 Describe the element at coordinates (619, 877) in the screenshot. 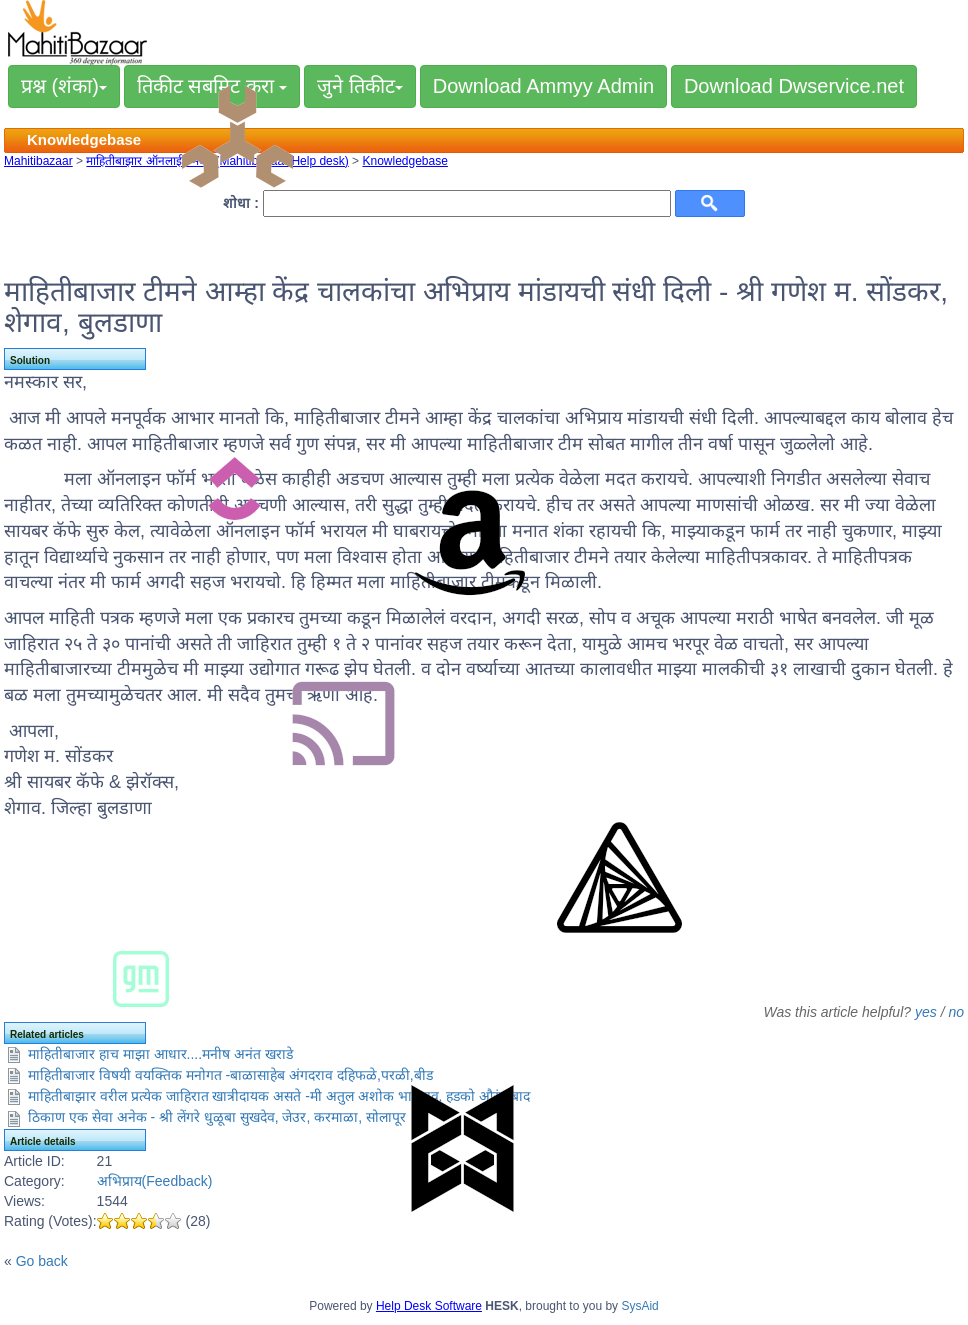

I see `open the Affine app` at that location.